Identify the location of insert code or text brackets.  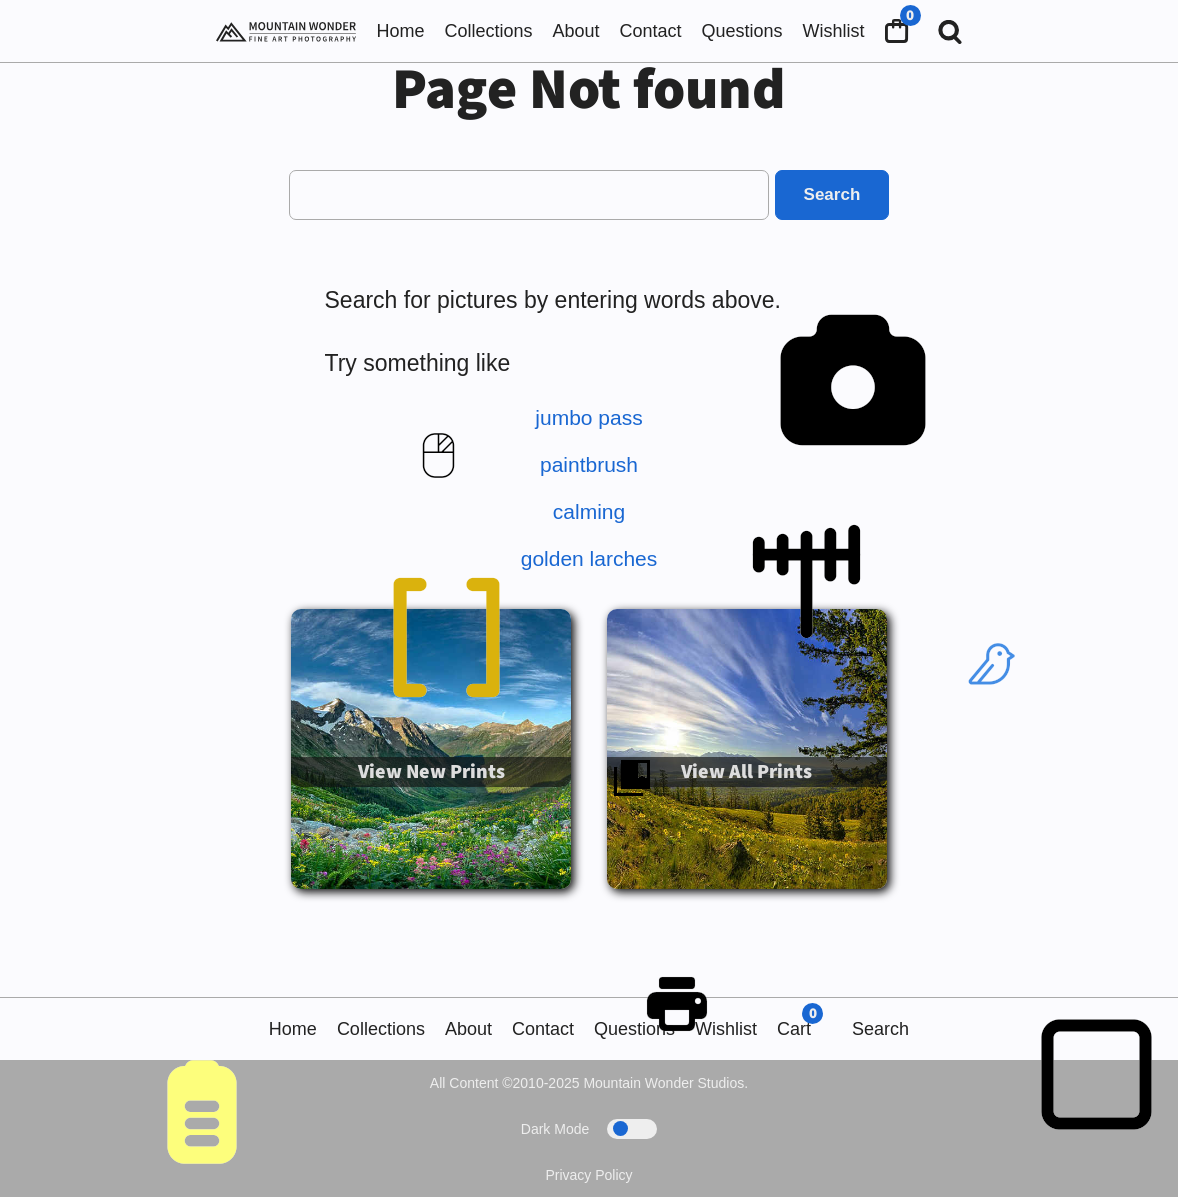
(446, 637).